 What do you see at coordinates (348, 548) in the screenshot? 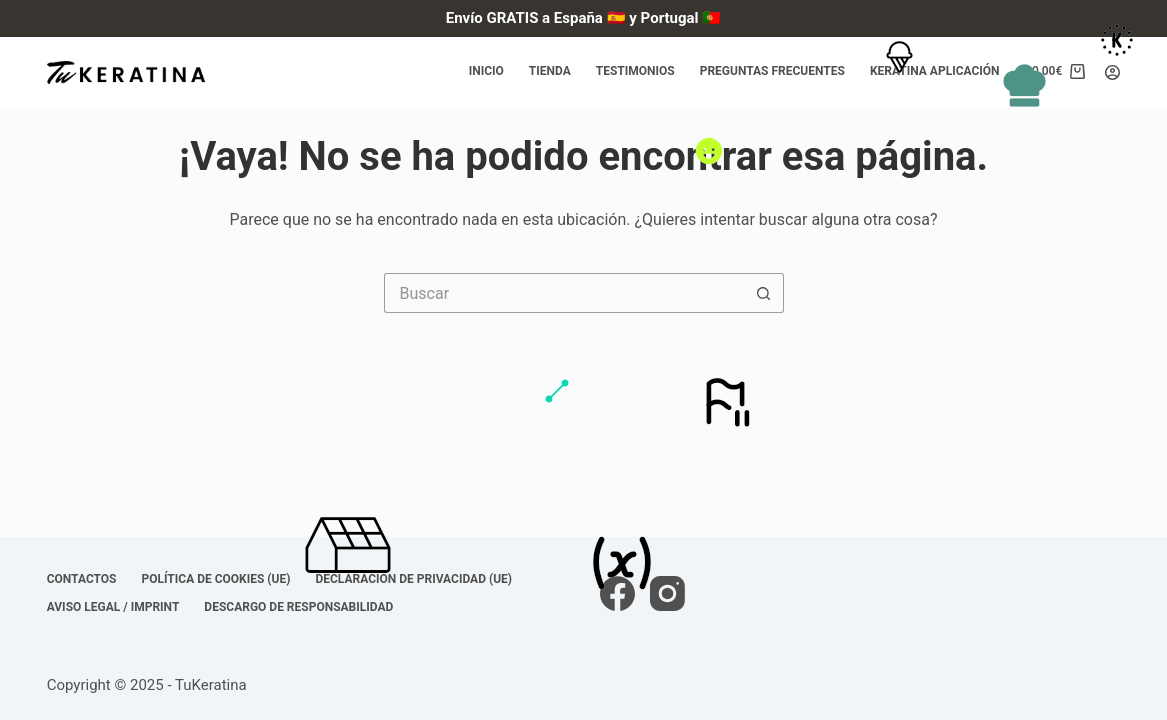
I see `view solar panel or renewable energy settings` at bounding box center [348, 548].